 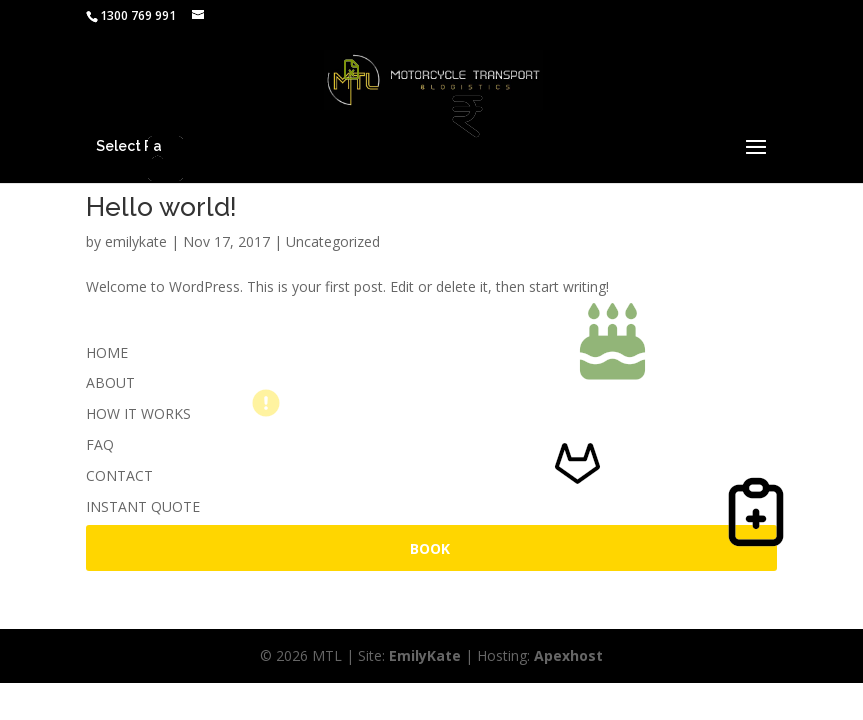 I want to click on open or view an excel spreadsheet, so click(x=351, y=69).